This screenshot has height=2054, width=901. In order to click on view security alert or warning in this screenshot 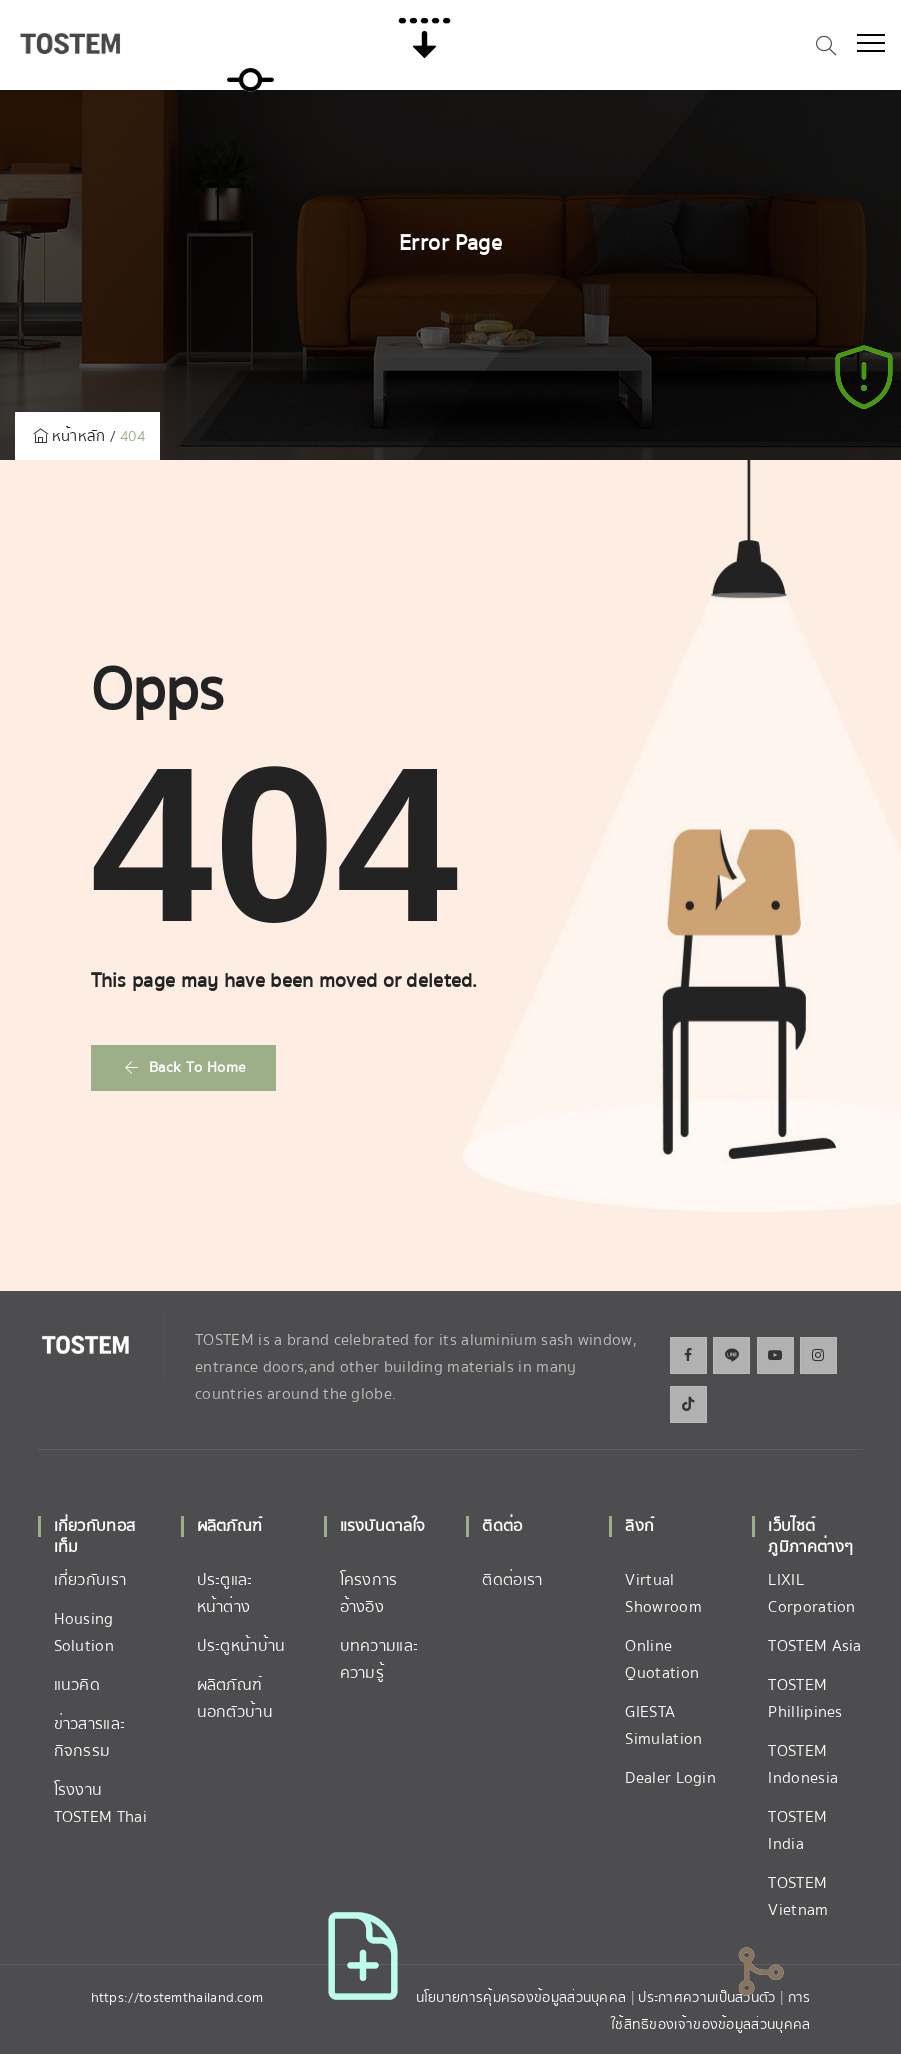, I will do `click(864, 378)`.